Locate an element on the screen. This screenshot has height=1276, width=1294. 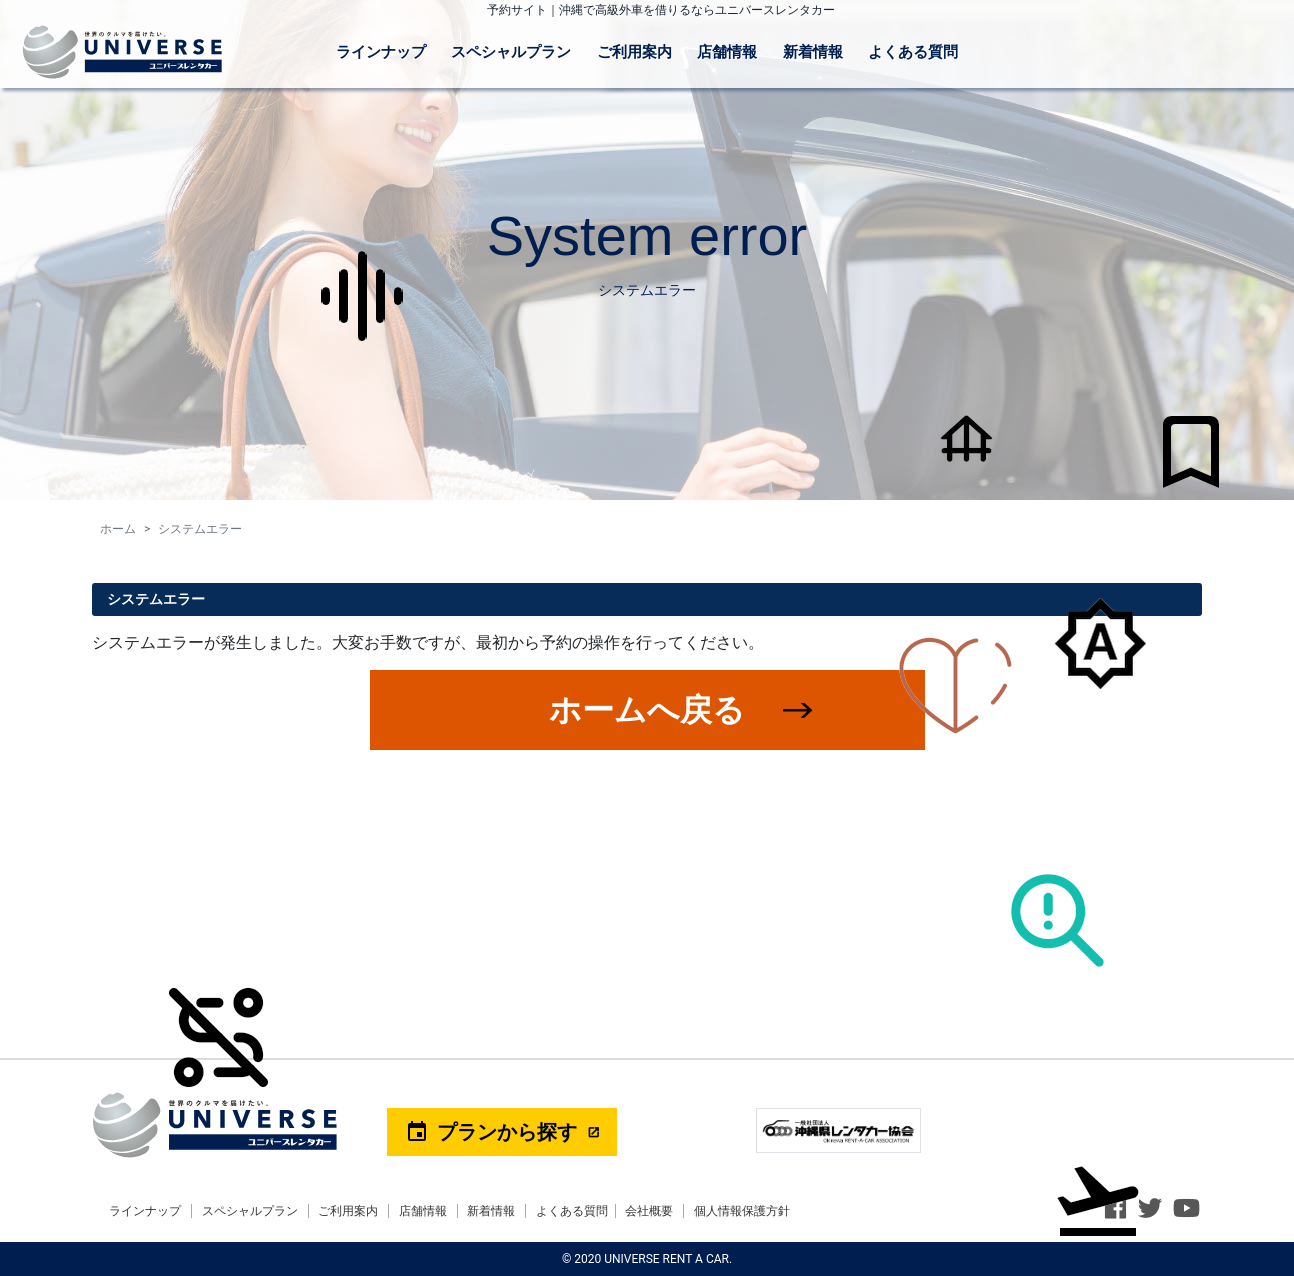
view property foundation details is located at coordinates (966, 439).